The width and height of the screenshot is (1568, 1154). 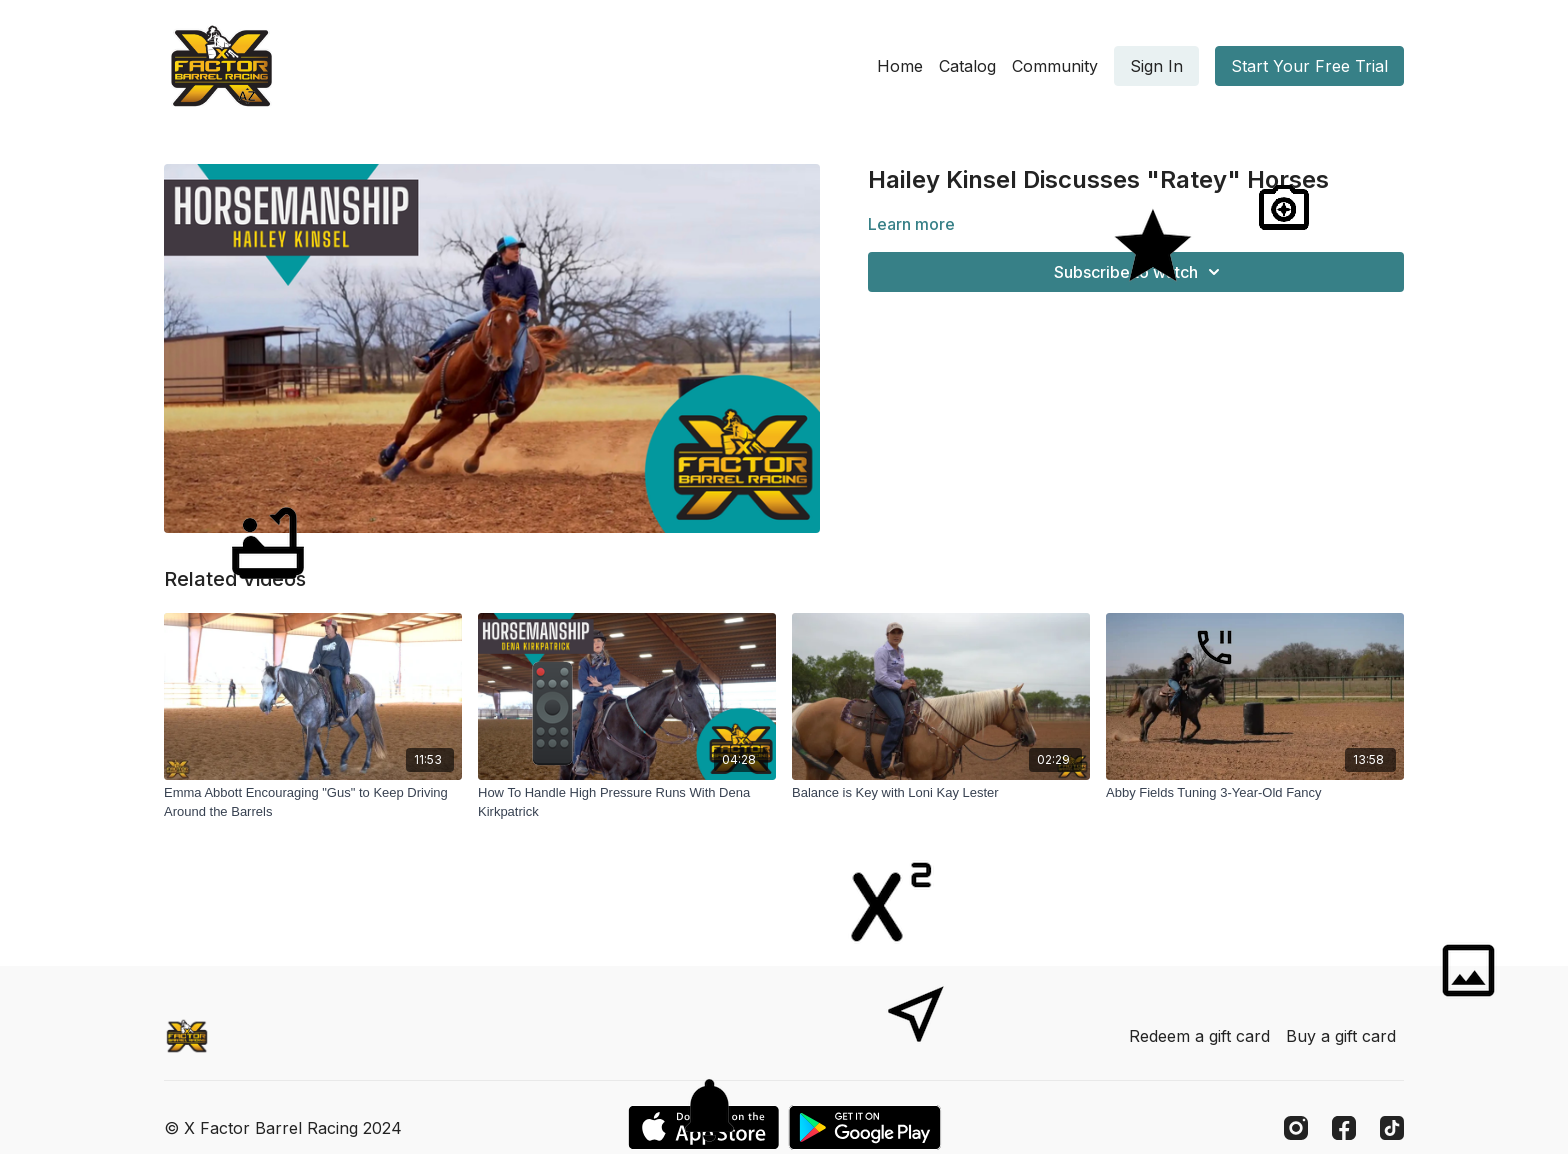 What do you see at coordinates (1468, 970) in the screenshot?
I see `view photos or images` at bounding box center [1468, 970].